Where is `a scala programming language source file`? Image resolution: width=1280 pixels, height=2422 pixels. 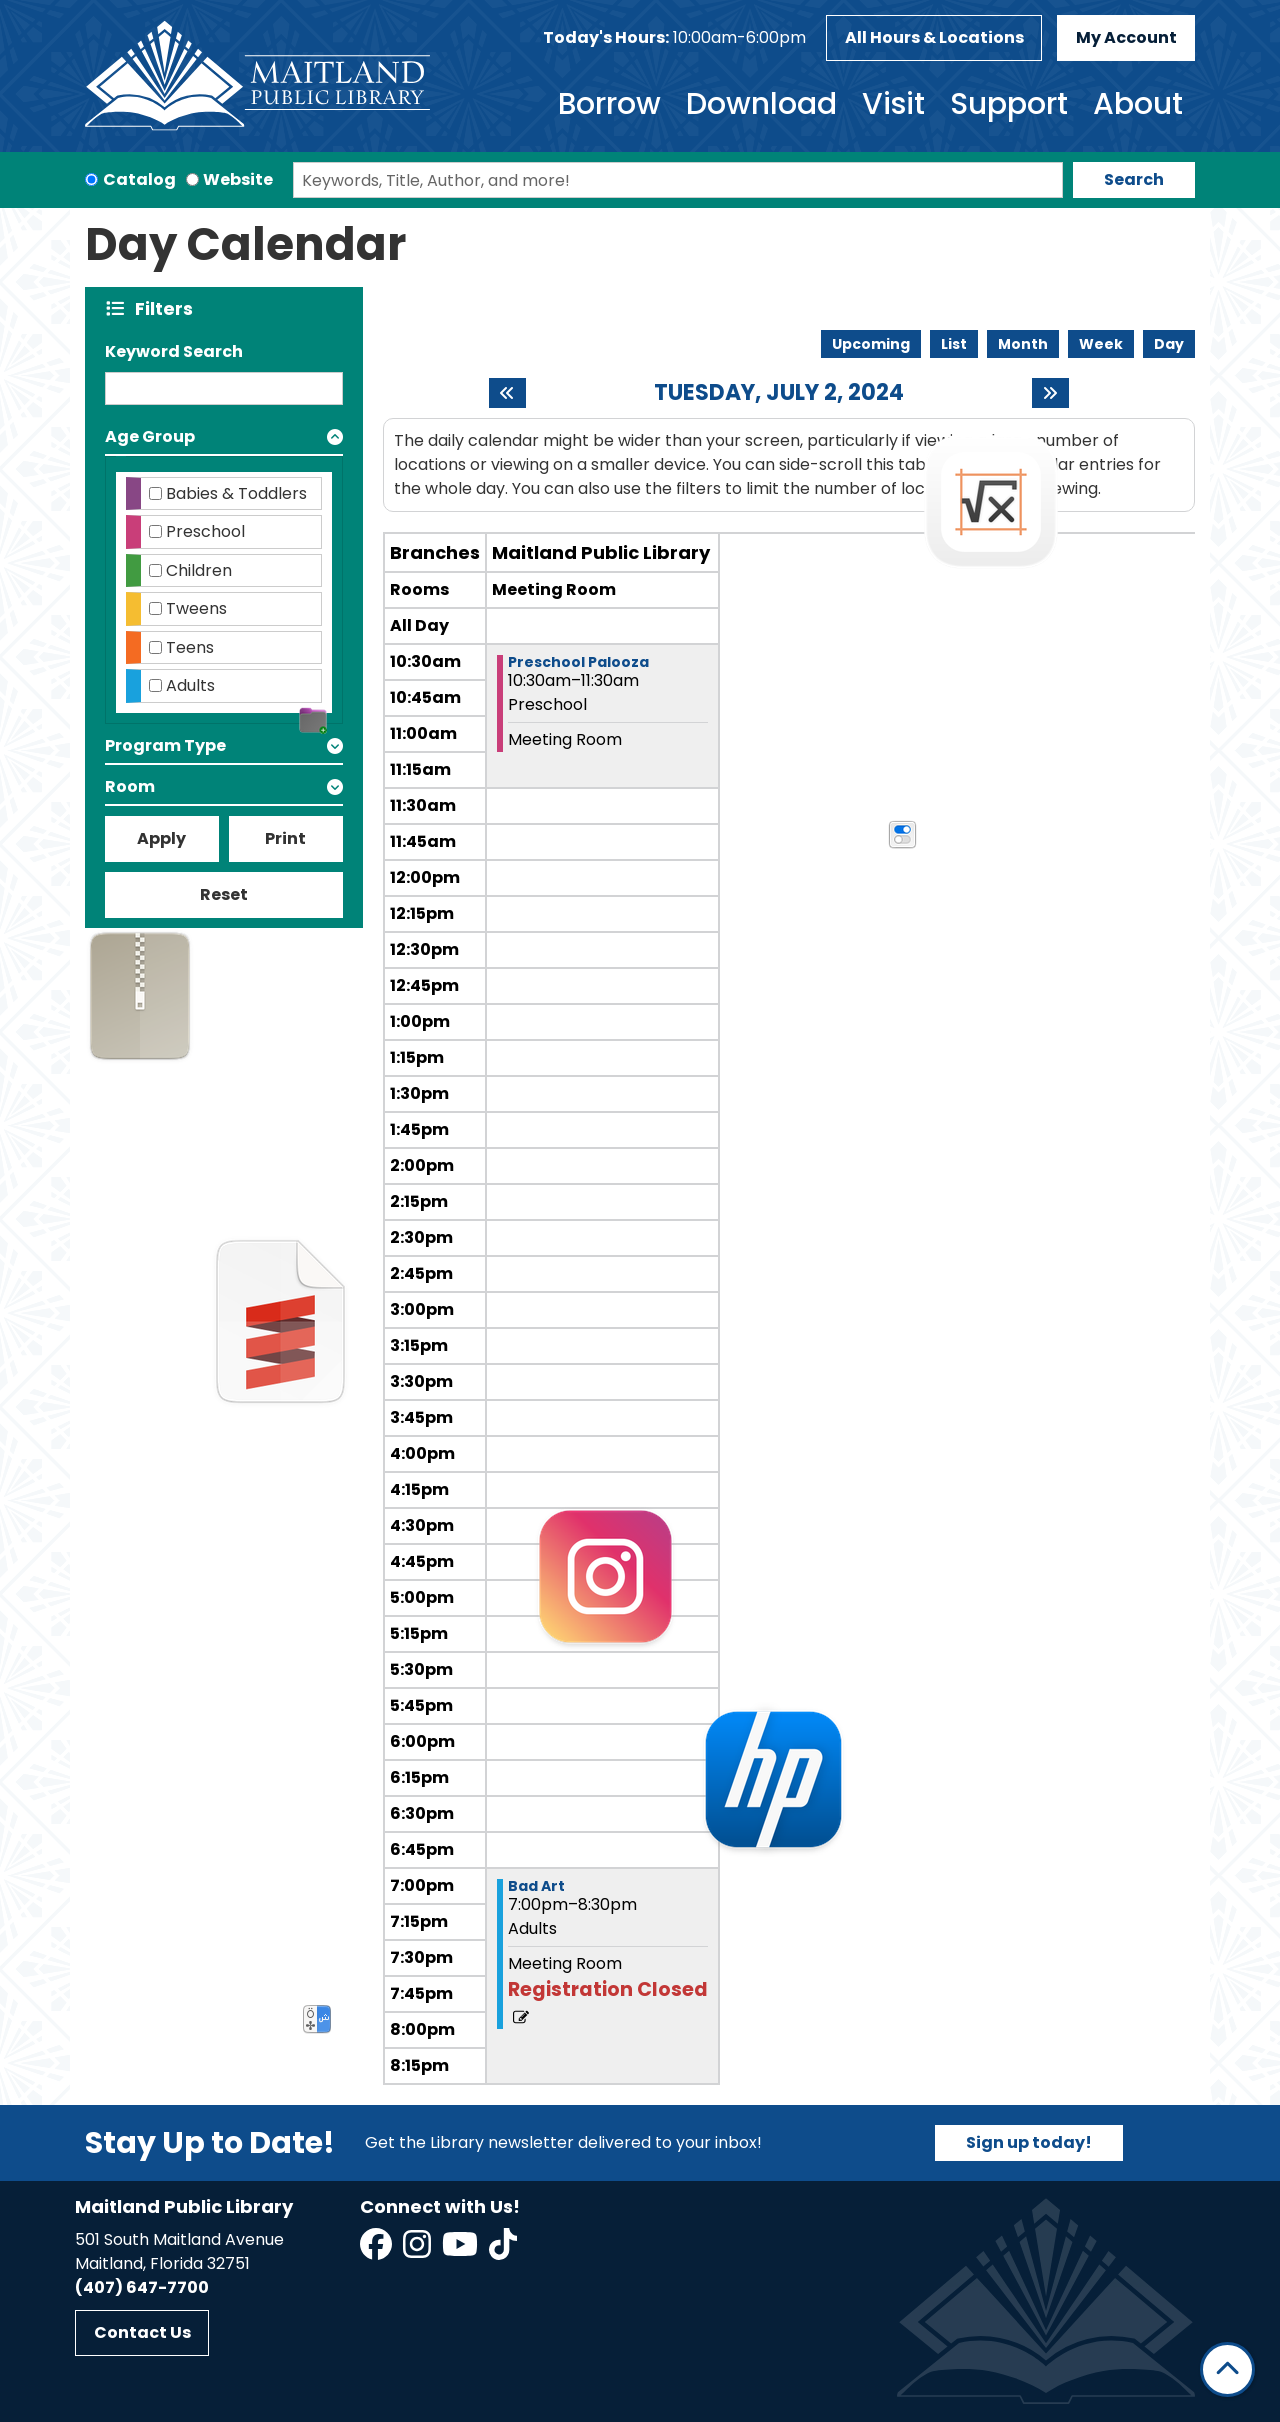
a scala programming language source file is located at coordinates (280, 1321).